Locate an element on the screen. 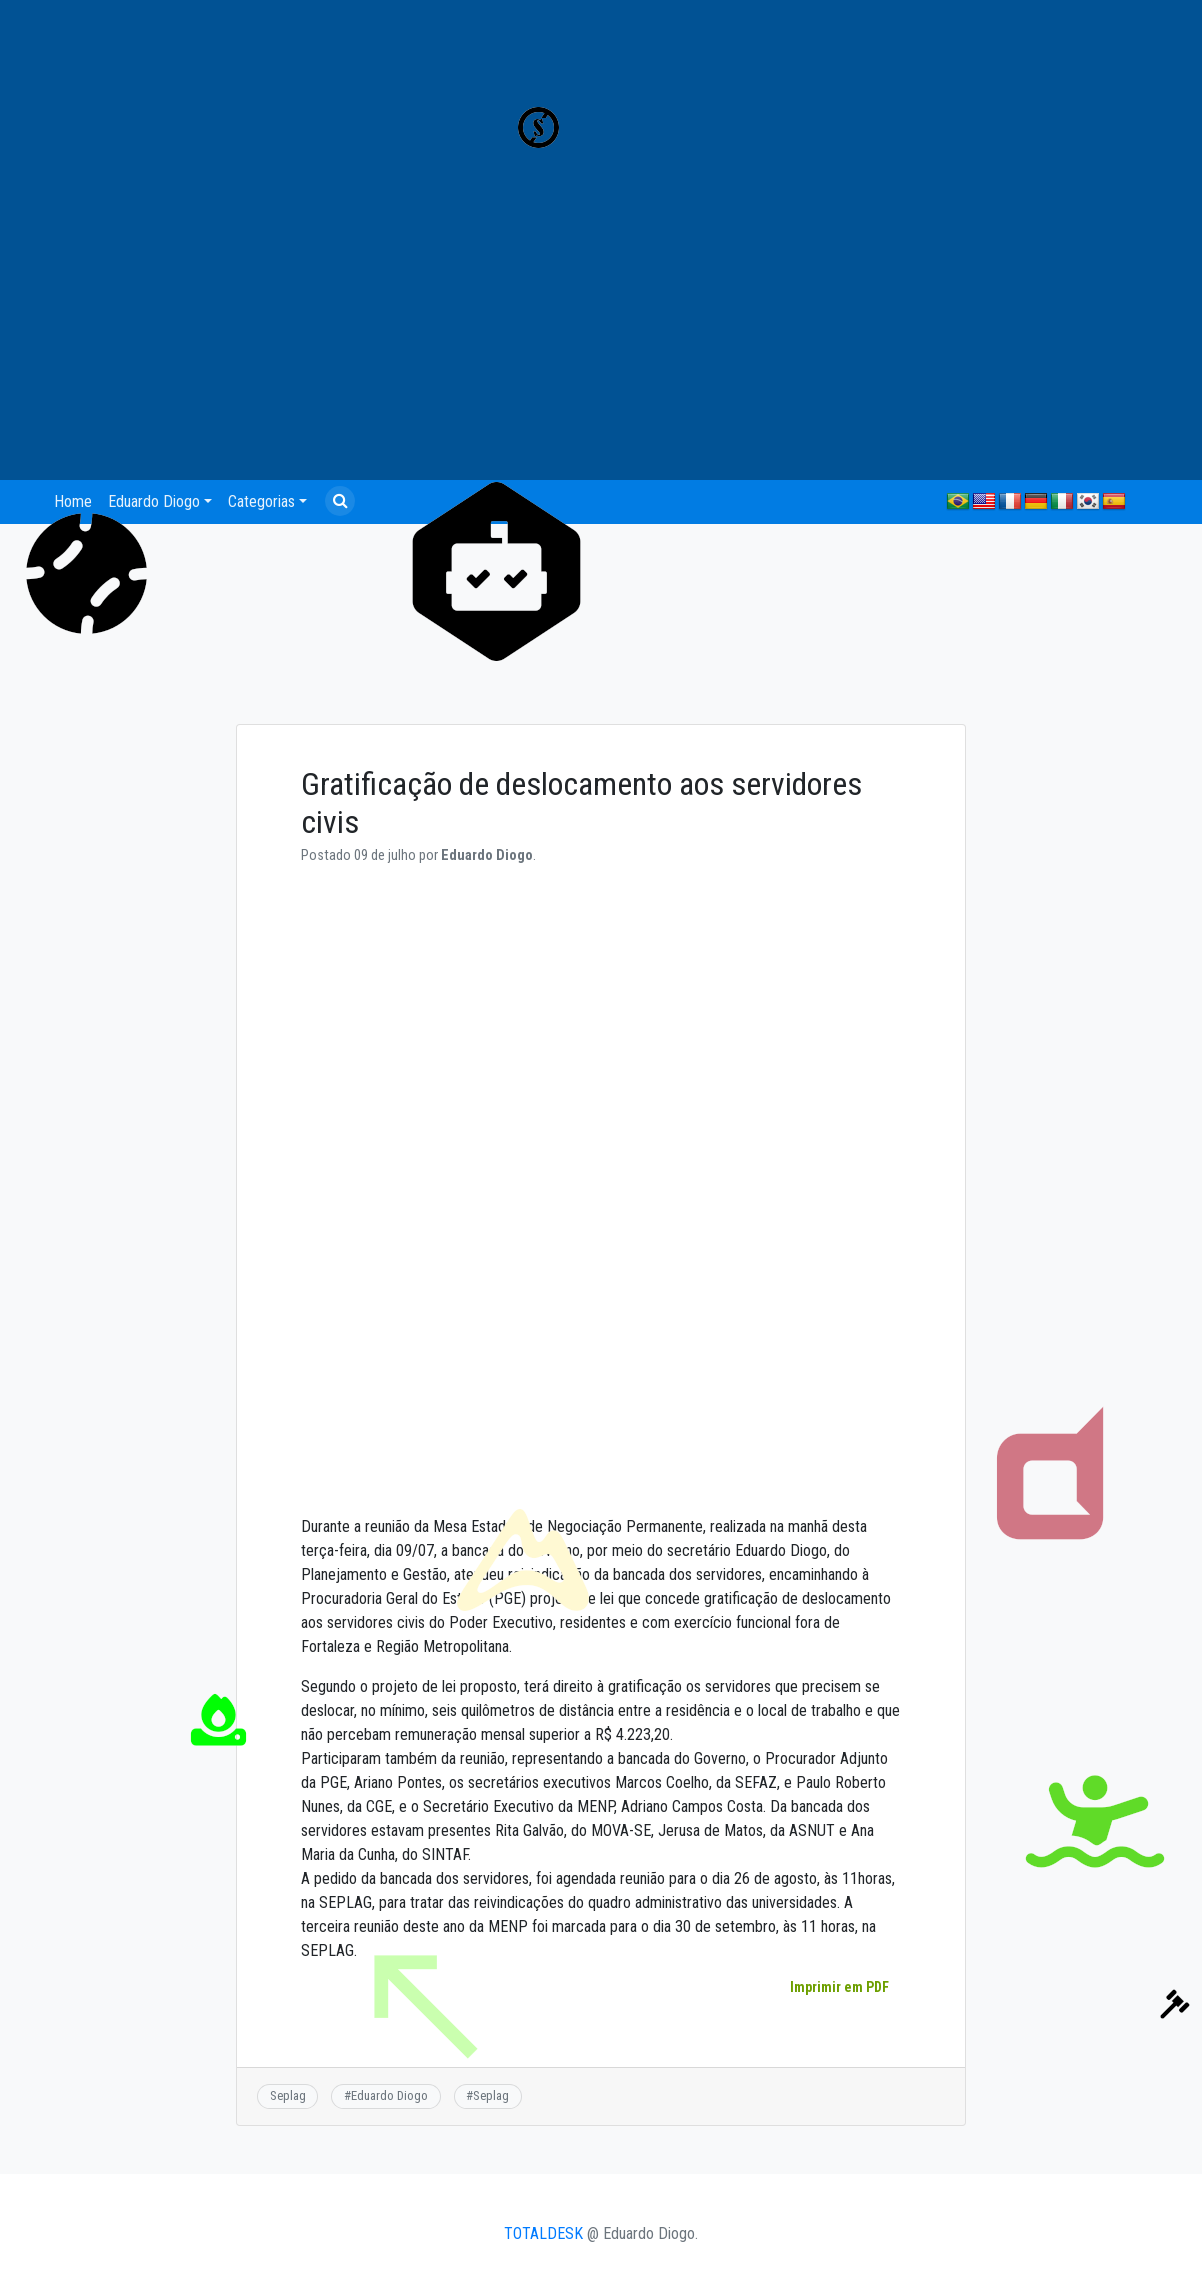 This screenshot has height=2294, width=1202. visit the StopStalk competitive programming platform is located at coordinates (538, 127).